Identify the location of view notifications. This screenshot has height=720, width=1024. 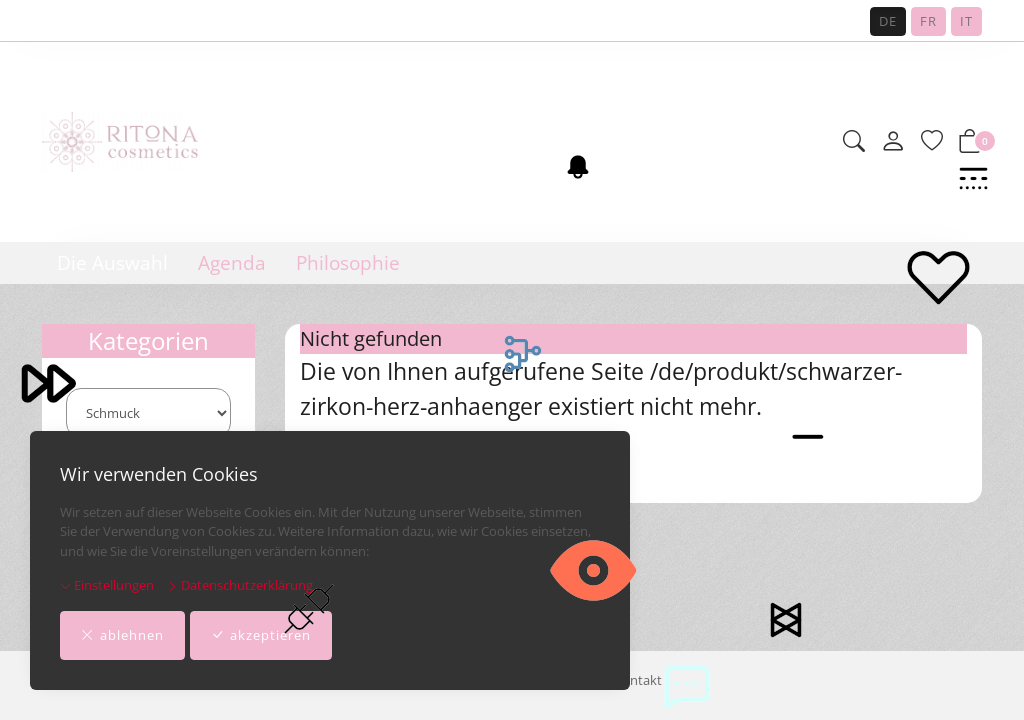
(578, 167).